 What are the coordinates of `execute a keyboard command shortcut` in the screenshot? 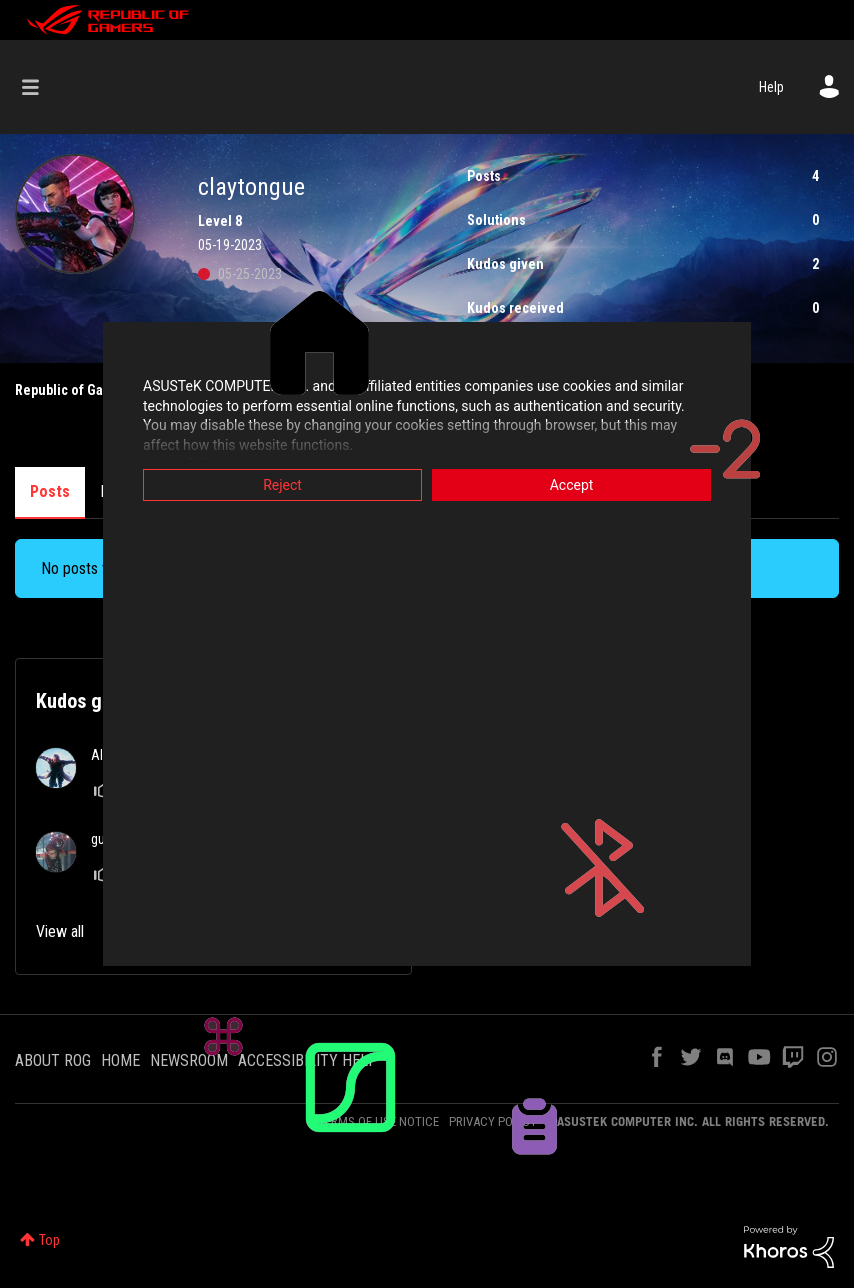 It's located at (223, 1036).